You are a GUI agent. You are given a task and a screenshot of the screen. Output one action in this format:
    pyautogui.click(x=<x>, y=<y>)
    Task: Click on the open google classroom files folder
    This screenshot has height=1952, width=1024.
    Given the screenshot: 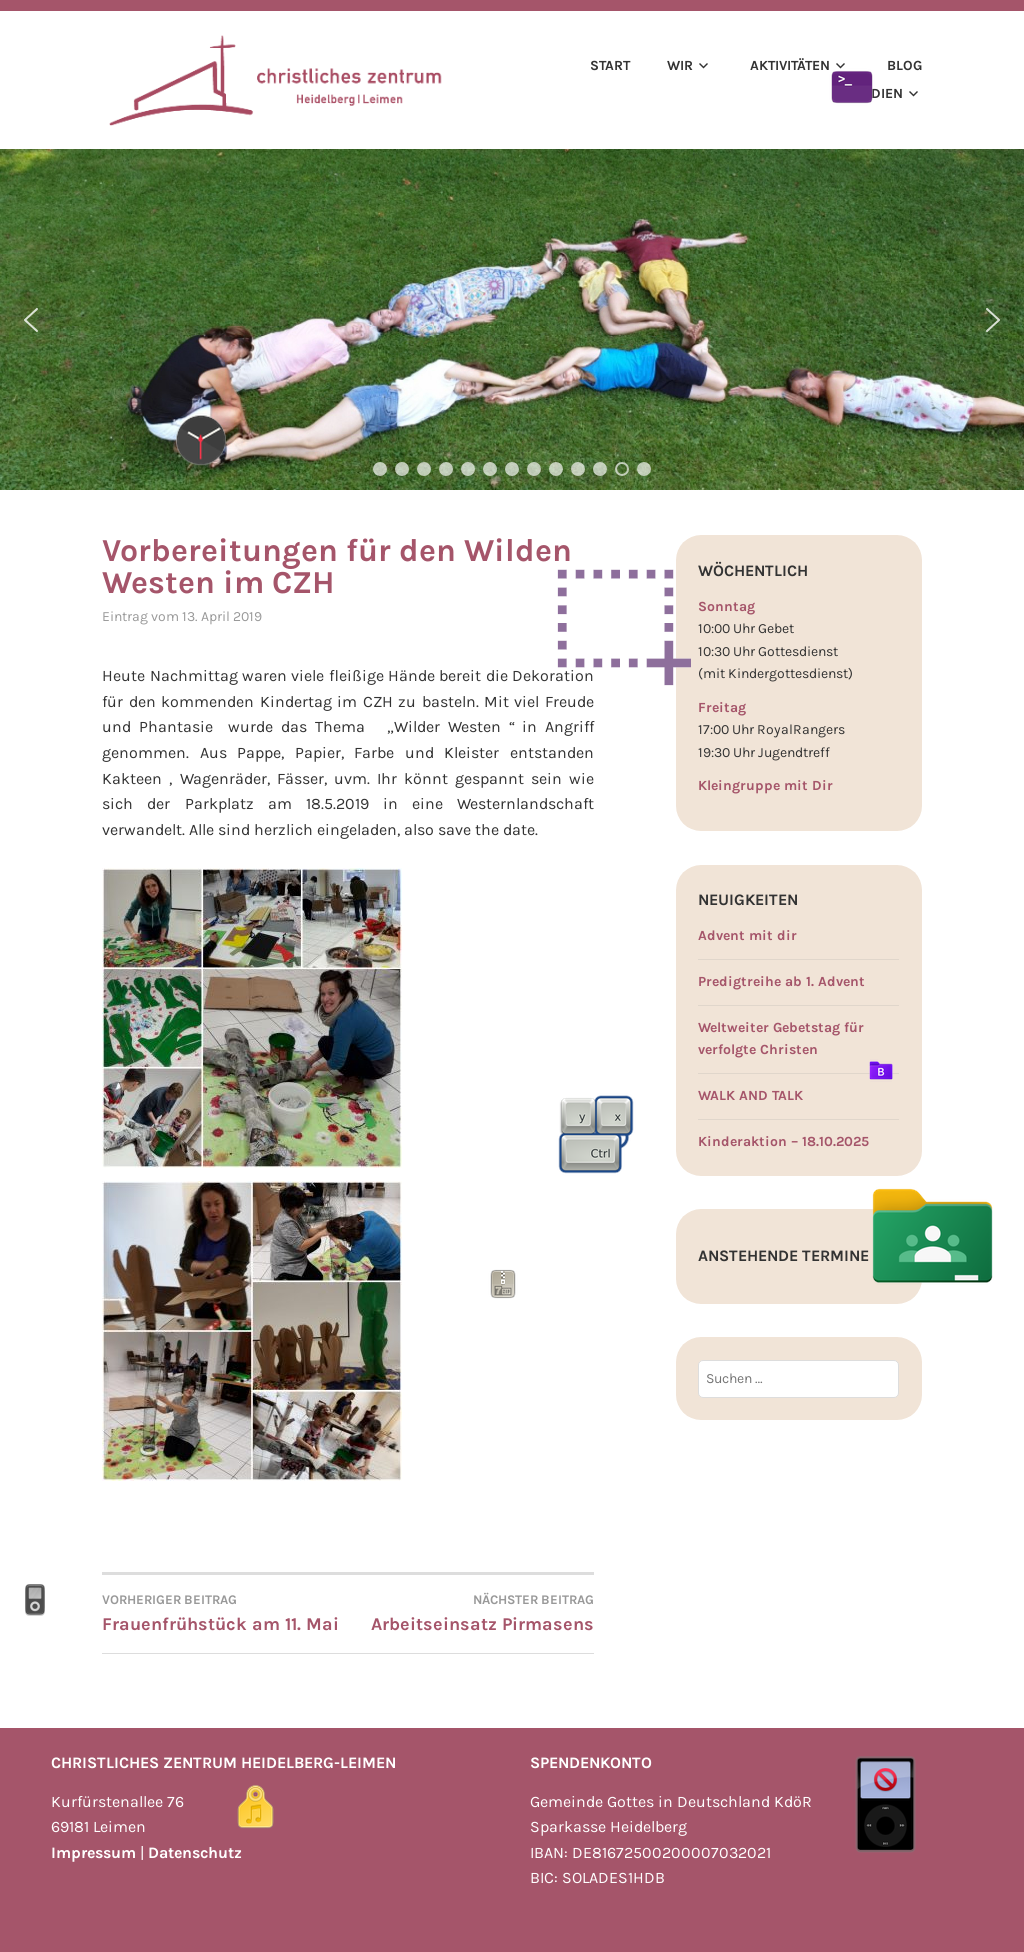 What is the action you would take?
    pyautogui.click(x=932, y=1239)
    